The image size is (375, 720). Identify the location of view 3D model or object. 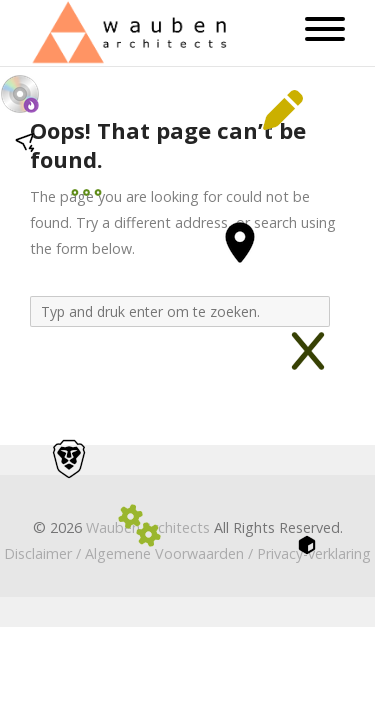
(307, 545).